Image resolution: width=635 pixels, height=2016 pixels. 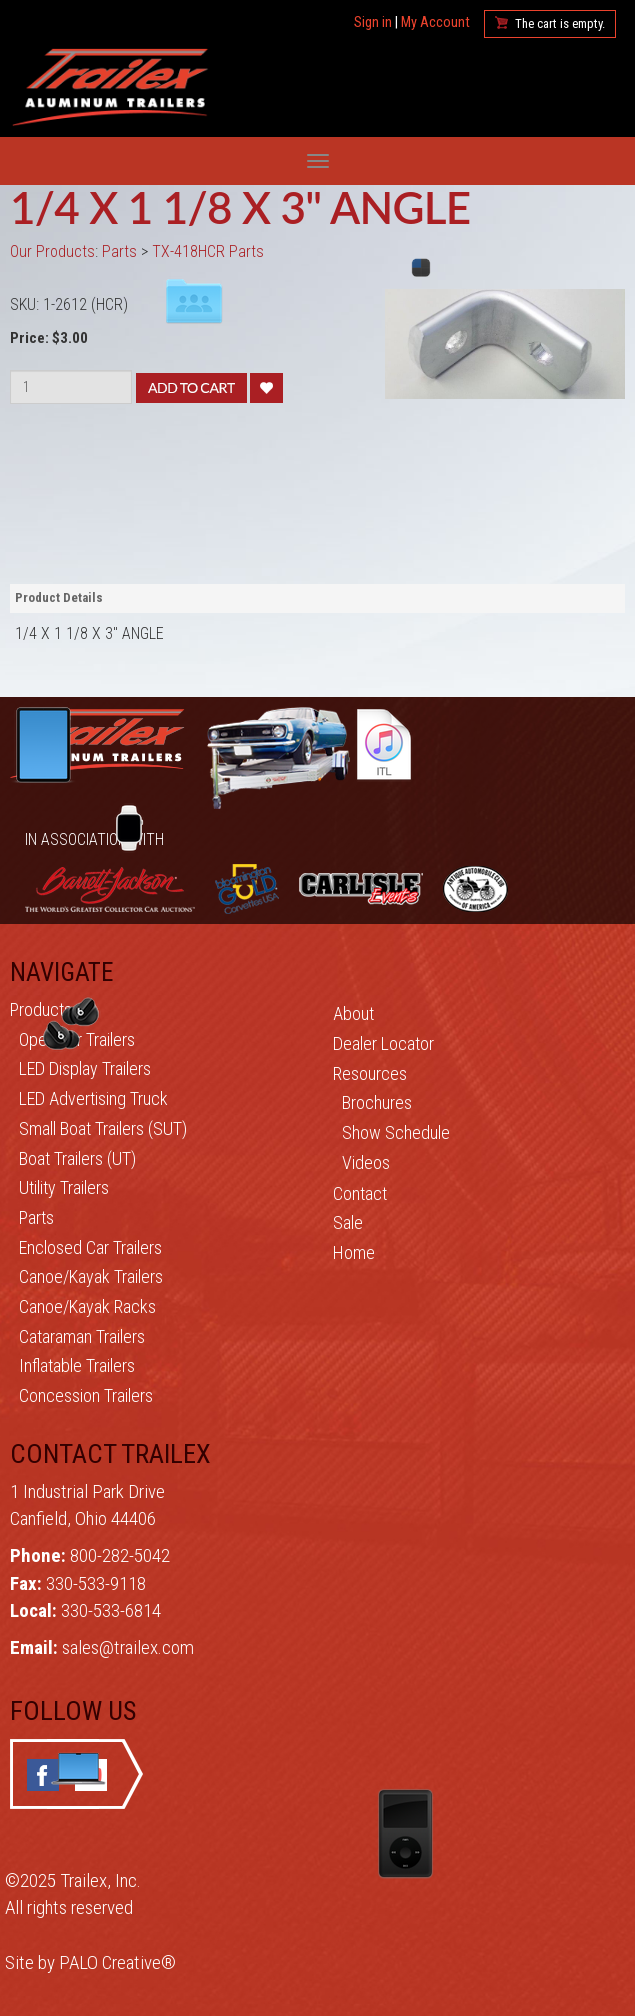 I want to click on access shared group folder, so click(x=194, y=301).